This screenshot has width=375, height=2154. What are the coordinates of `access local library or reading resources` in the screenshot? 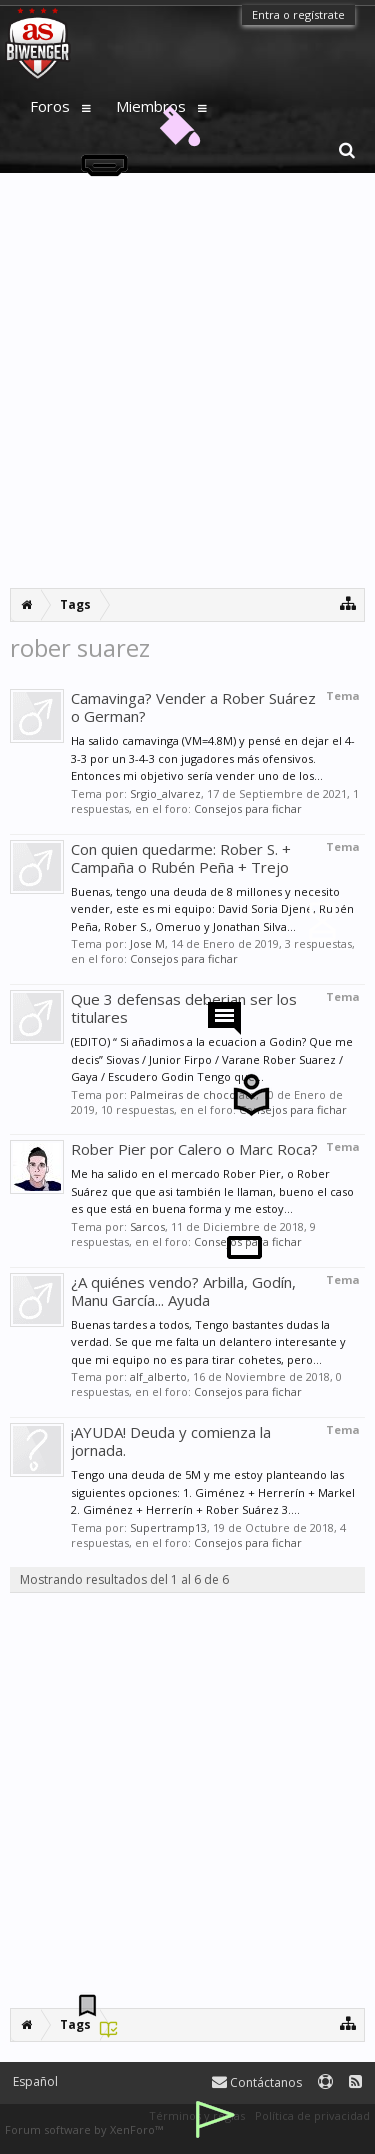 It's located at (251, 1095).